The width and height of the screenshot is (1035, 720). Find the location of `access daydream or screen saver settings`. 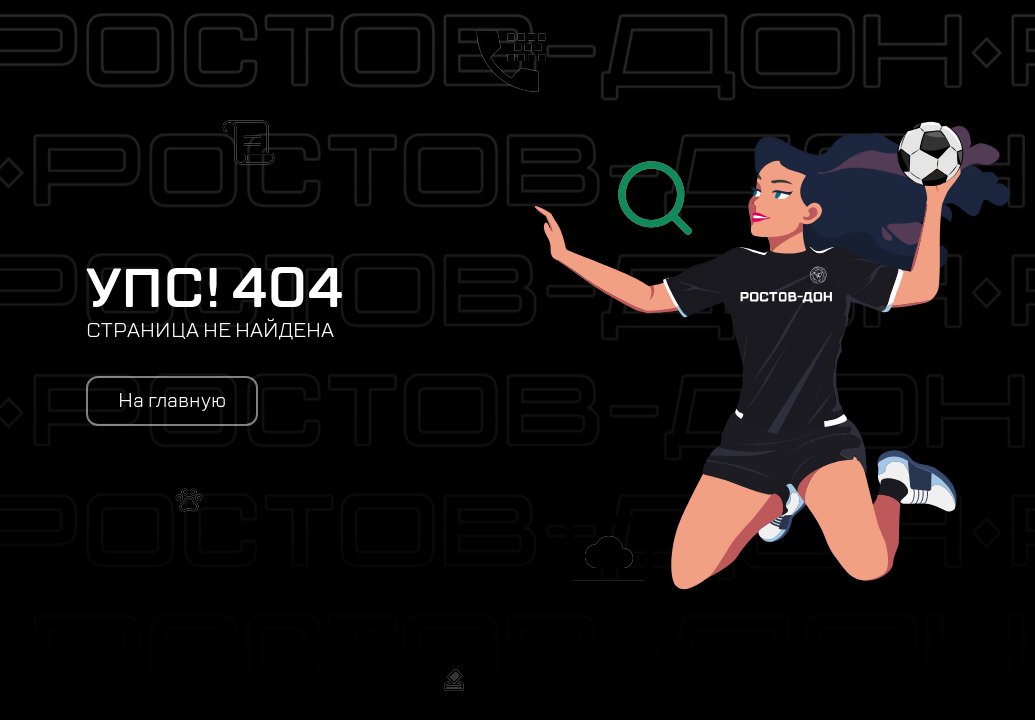

access daydream or screen saver settings is located at coordinates (609, 552).